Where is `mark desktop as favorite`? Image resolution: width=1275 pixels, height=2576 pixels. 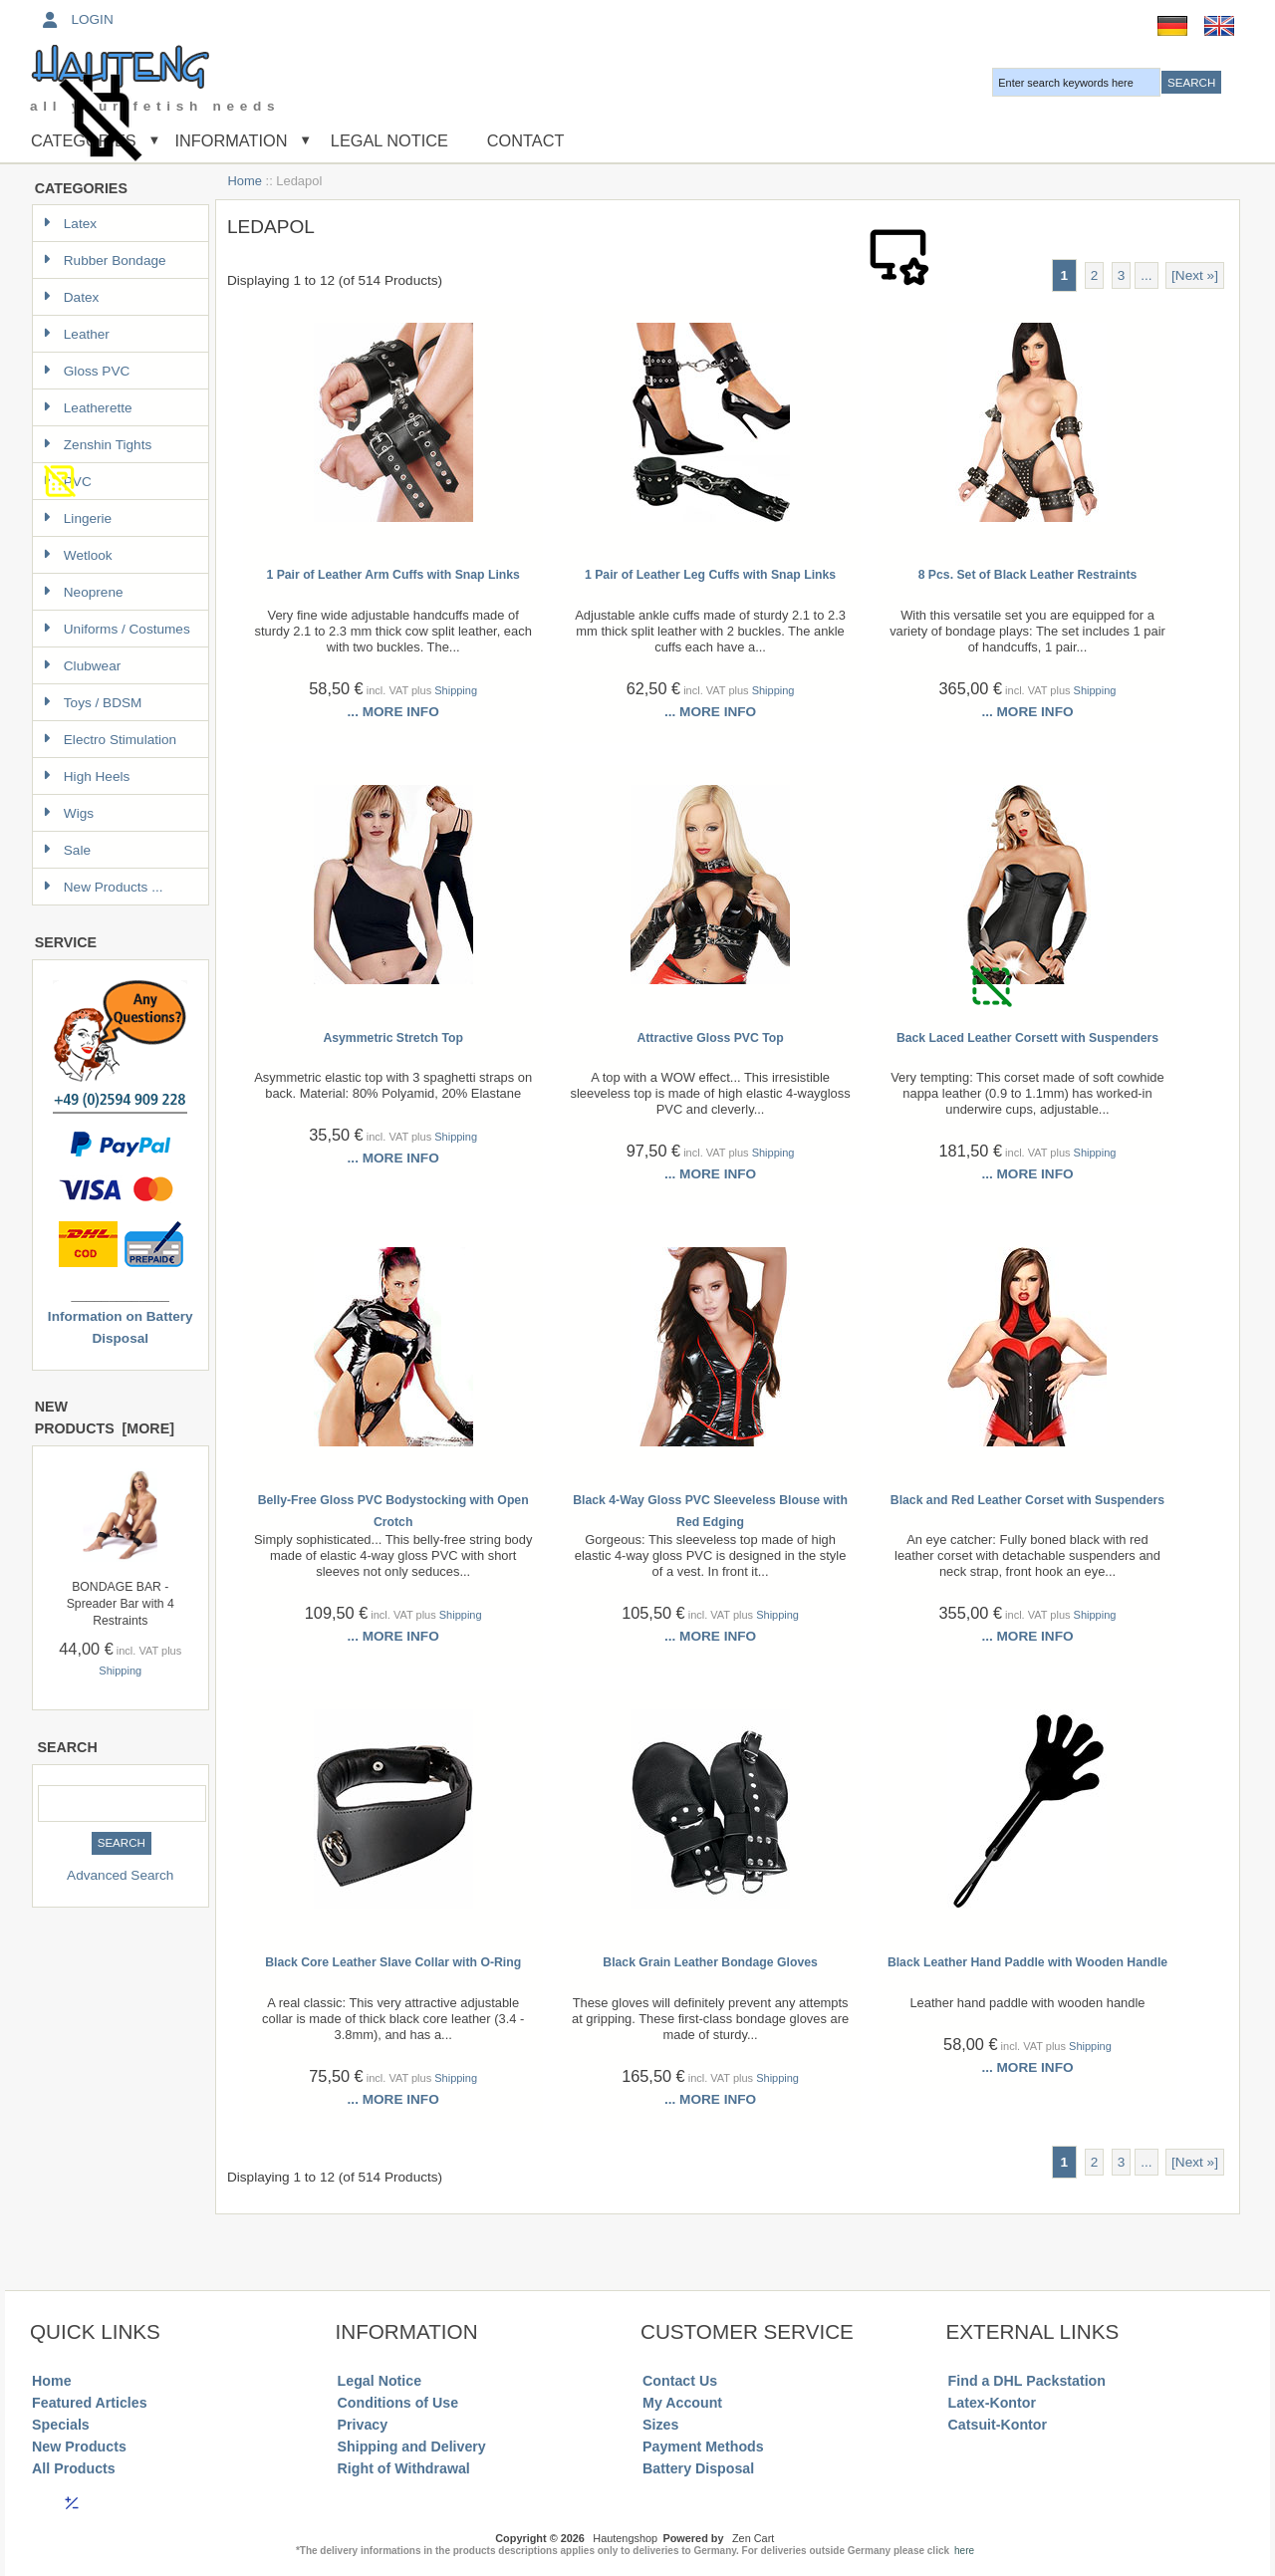
mark desktop as favorite is located at coordinates (897, 254).